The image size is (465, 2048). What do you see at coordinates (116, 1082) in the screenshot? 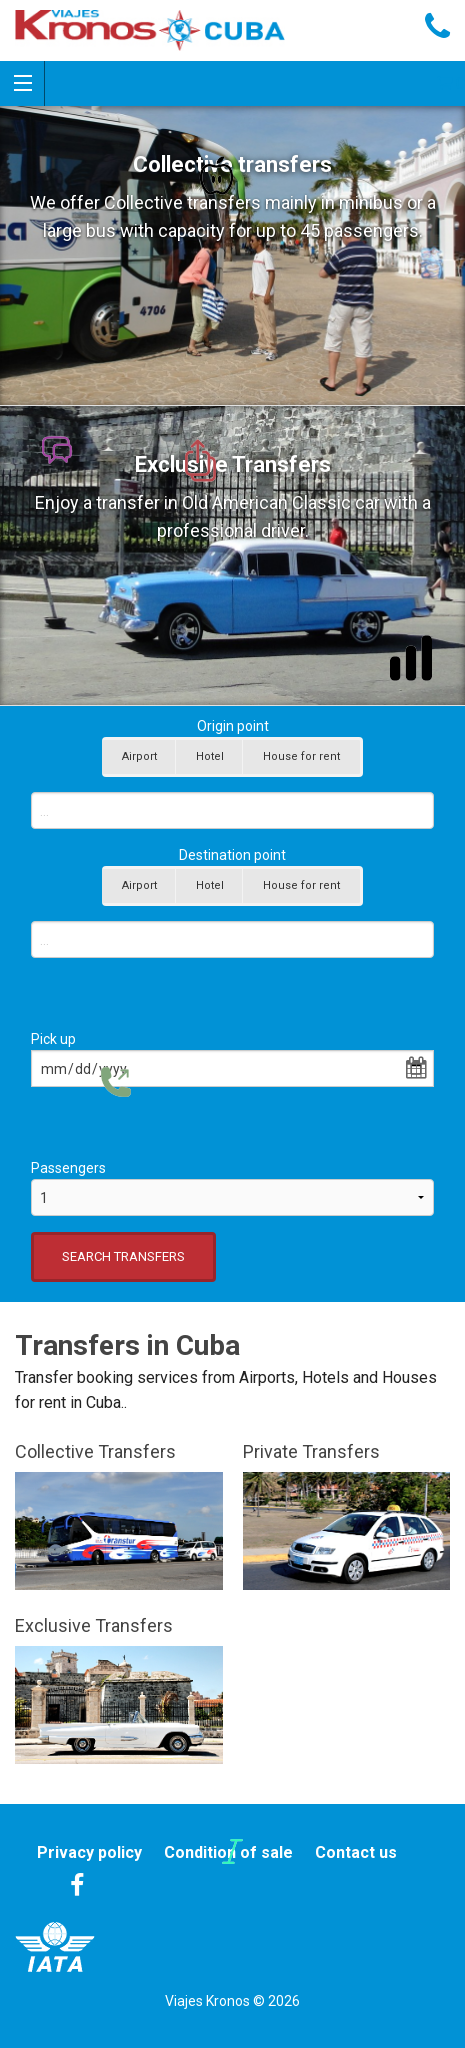
I see `make an outgoing call` at bounding box center [116, 1082].